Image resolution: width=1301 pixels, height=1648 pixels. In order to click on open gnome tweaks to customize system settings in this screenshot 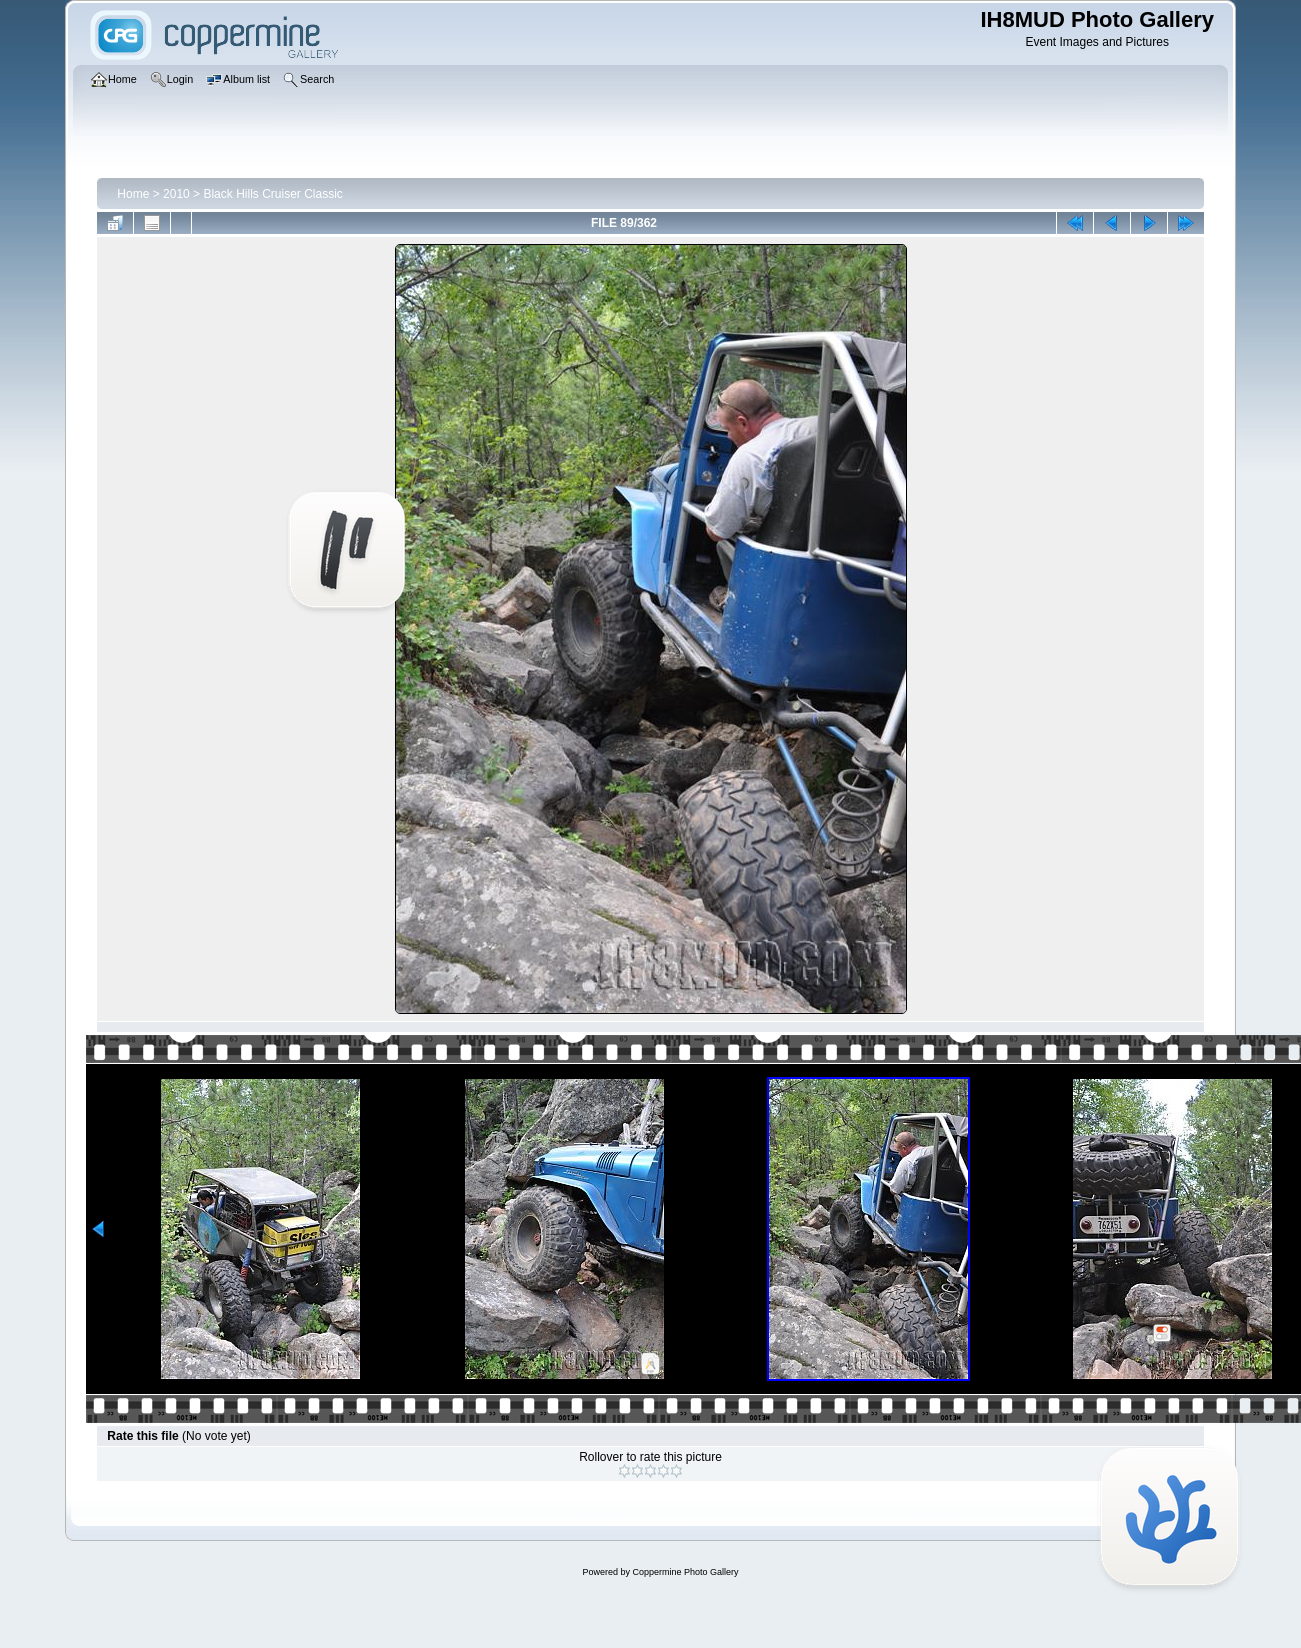, I will do `click(1162, 1333)`.